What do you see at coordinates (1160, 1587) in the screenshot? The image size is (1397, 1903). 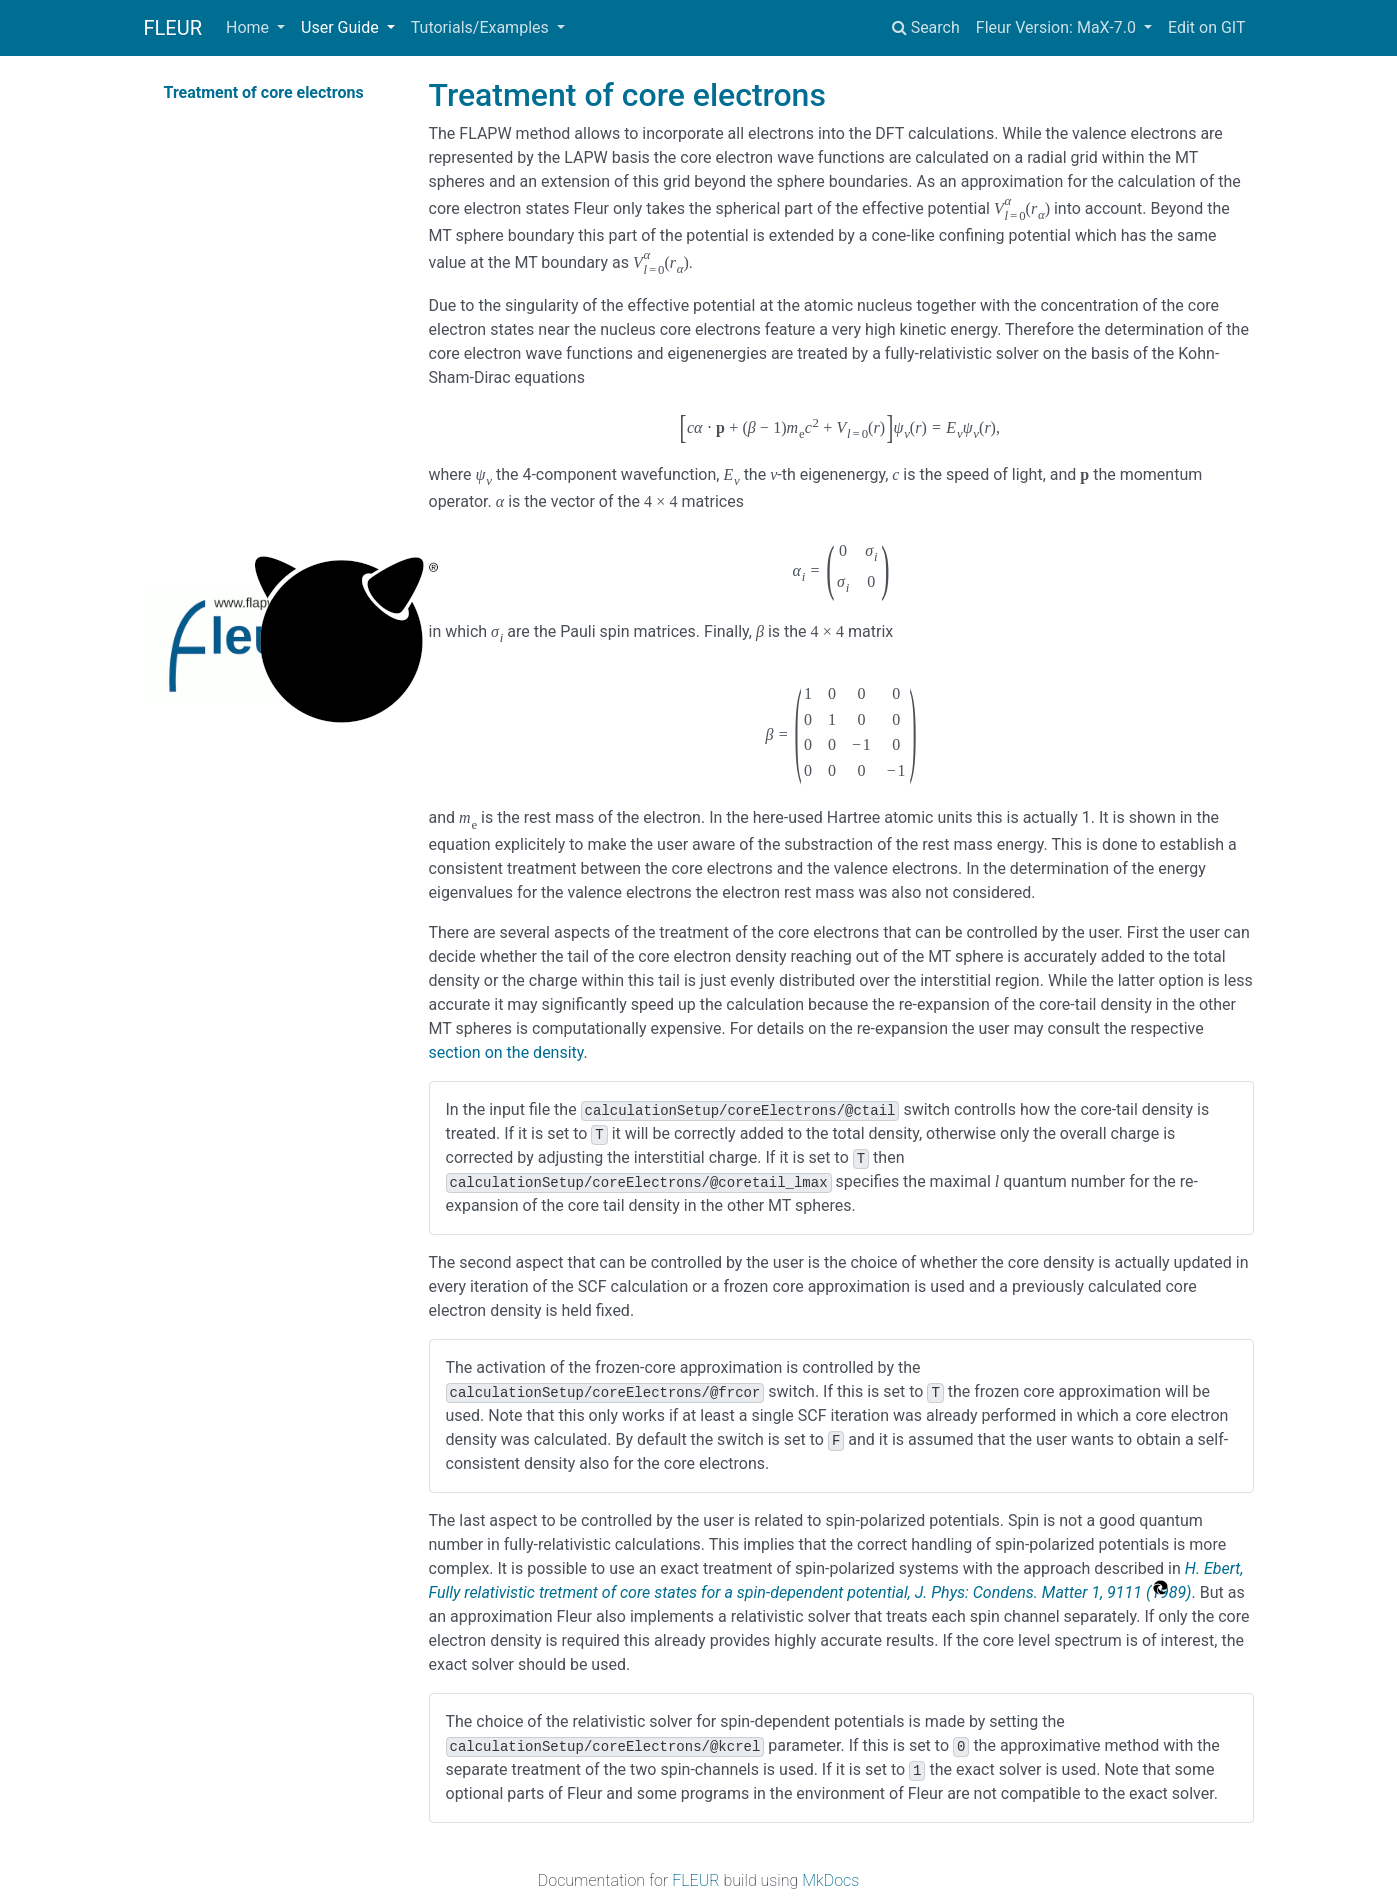 I see `open microsoft edge browser` at bounding box center [1160, 1587].